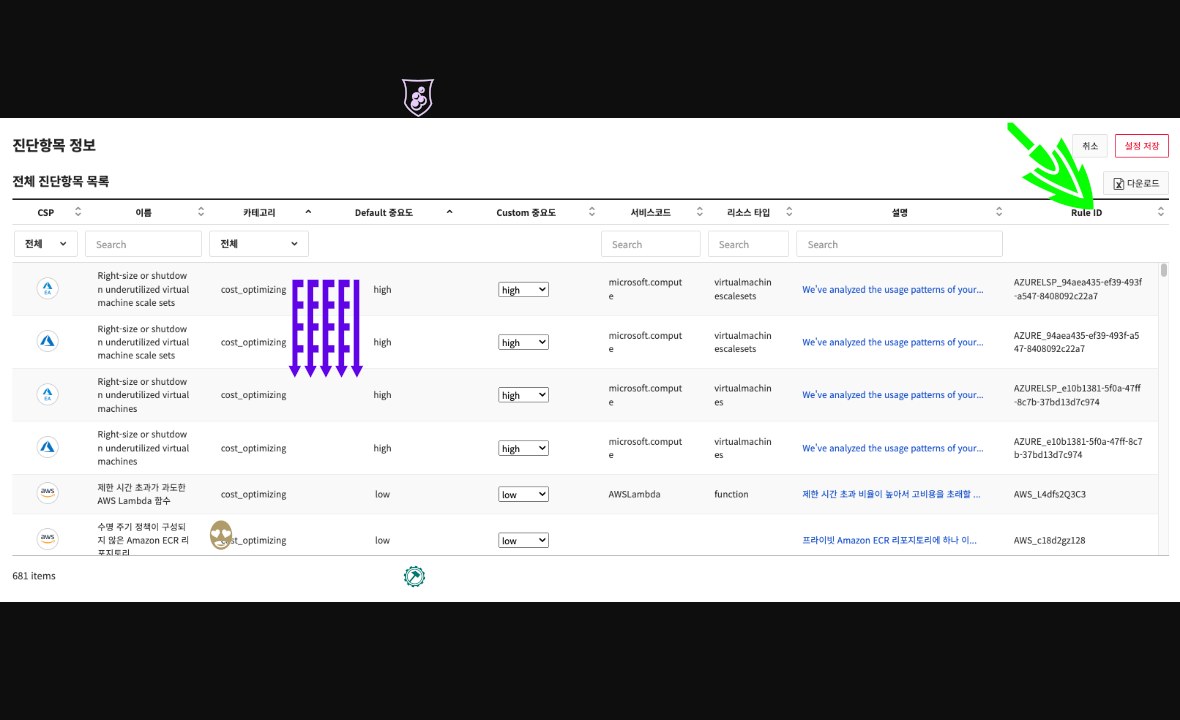  What do you see at coordinates (1050, 165) in the screenshot?
I see `equip spear hook weapon` at bounding box center [1050, 165].